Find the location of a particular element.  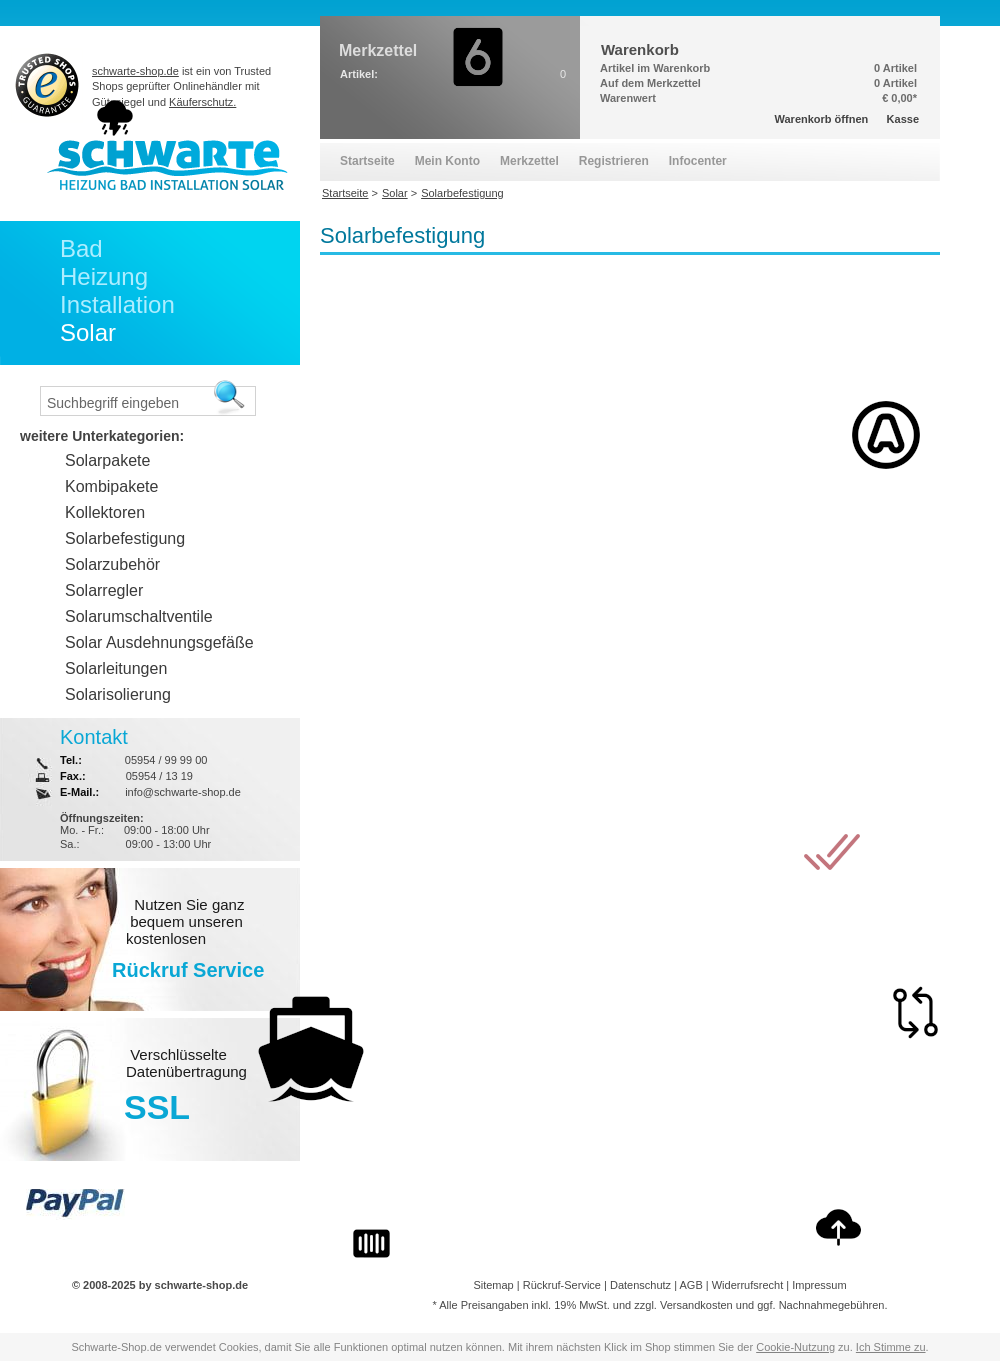

scan a barcode is located at coordinates (371, 1243).